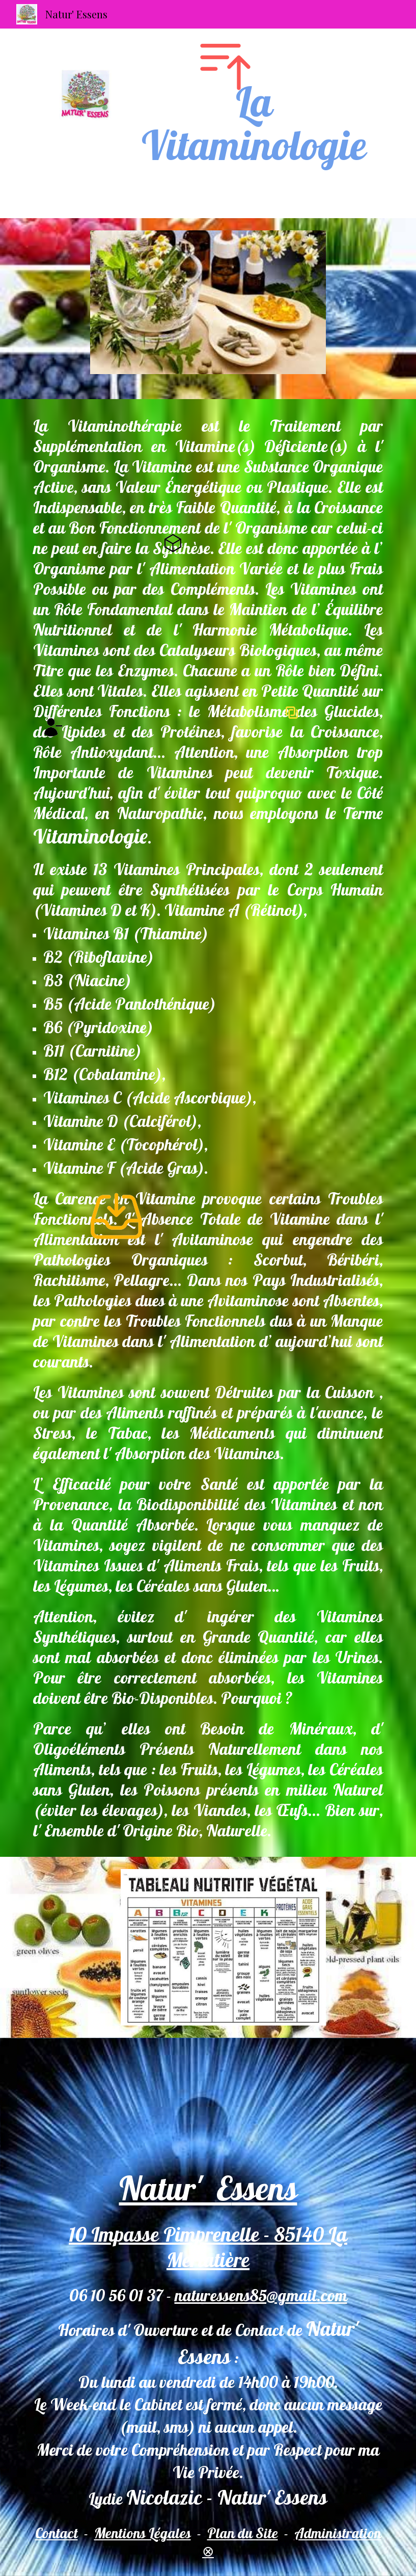 This screenshot has height=2576, width=416. Describe the element at coordinates (52, 727) in the screenshot. I see `remove a user or contact` at that location.